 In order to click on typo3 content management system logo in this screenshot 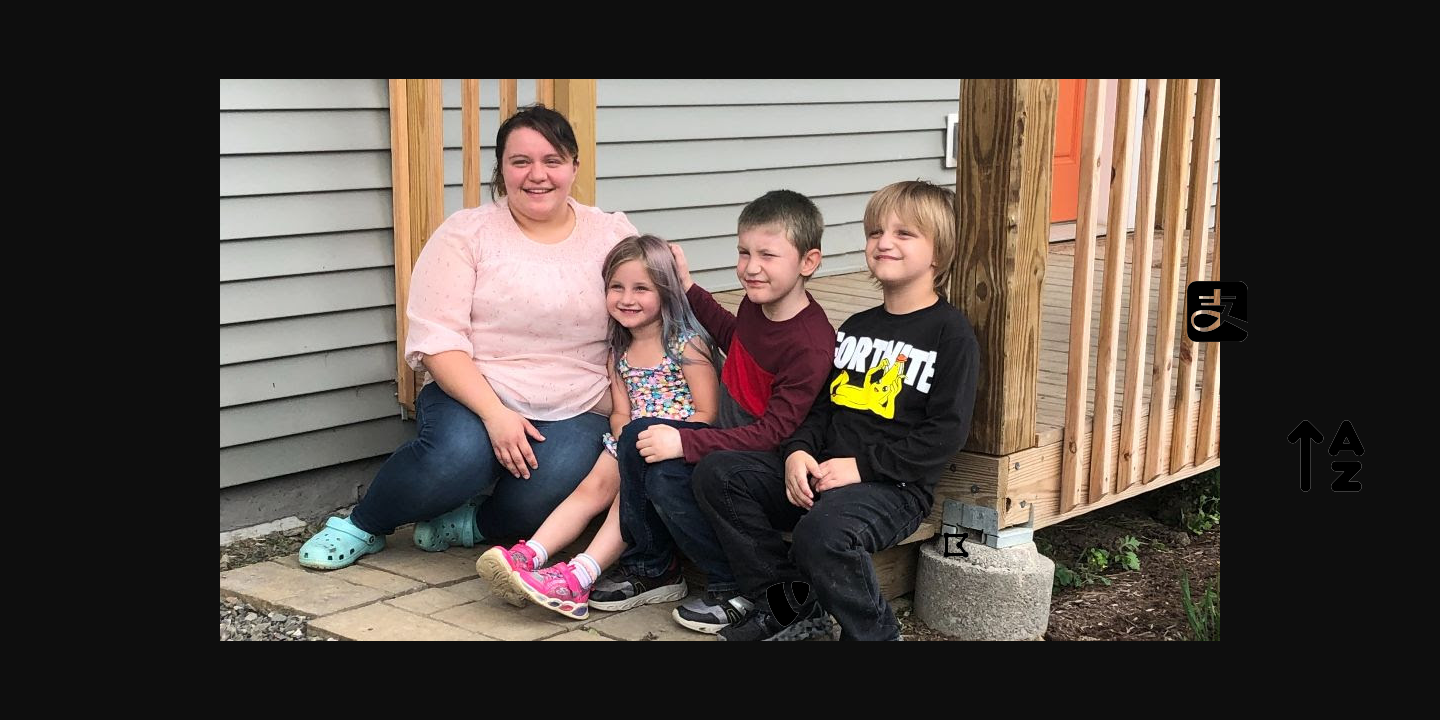, I will do `click(788, 604)`.